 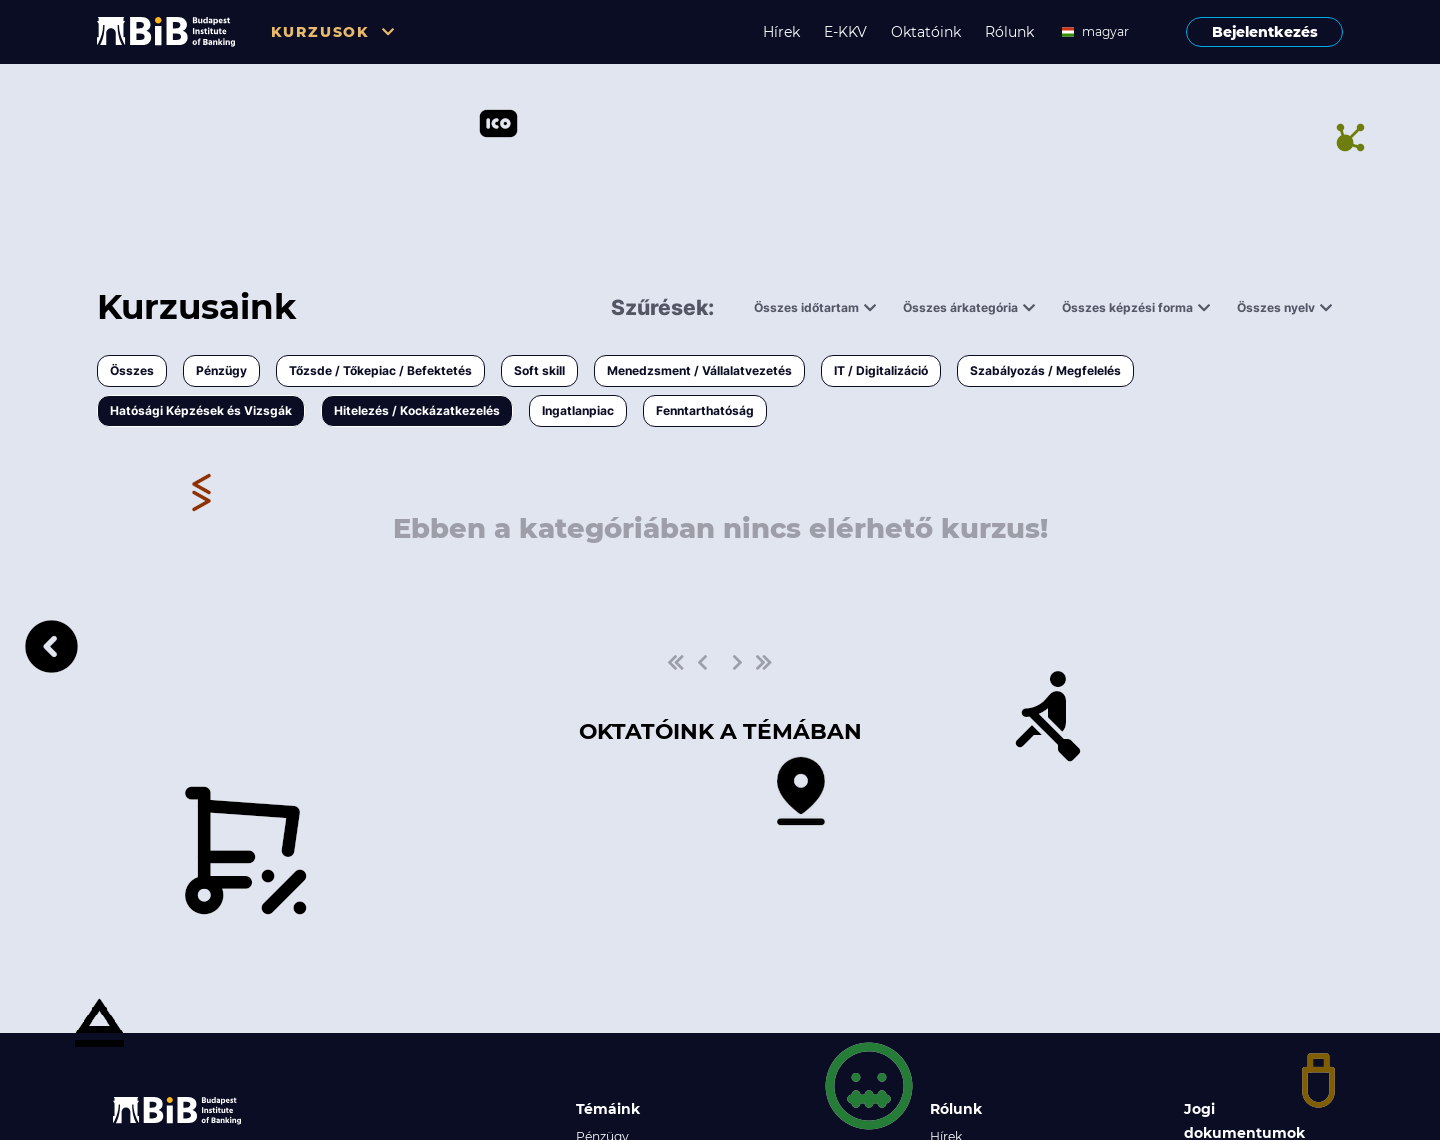 I want to click on indicates a muted or silenced notification state, so click(x=869, y=1086).